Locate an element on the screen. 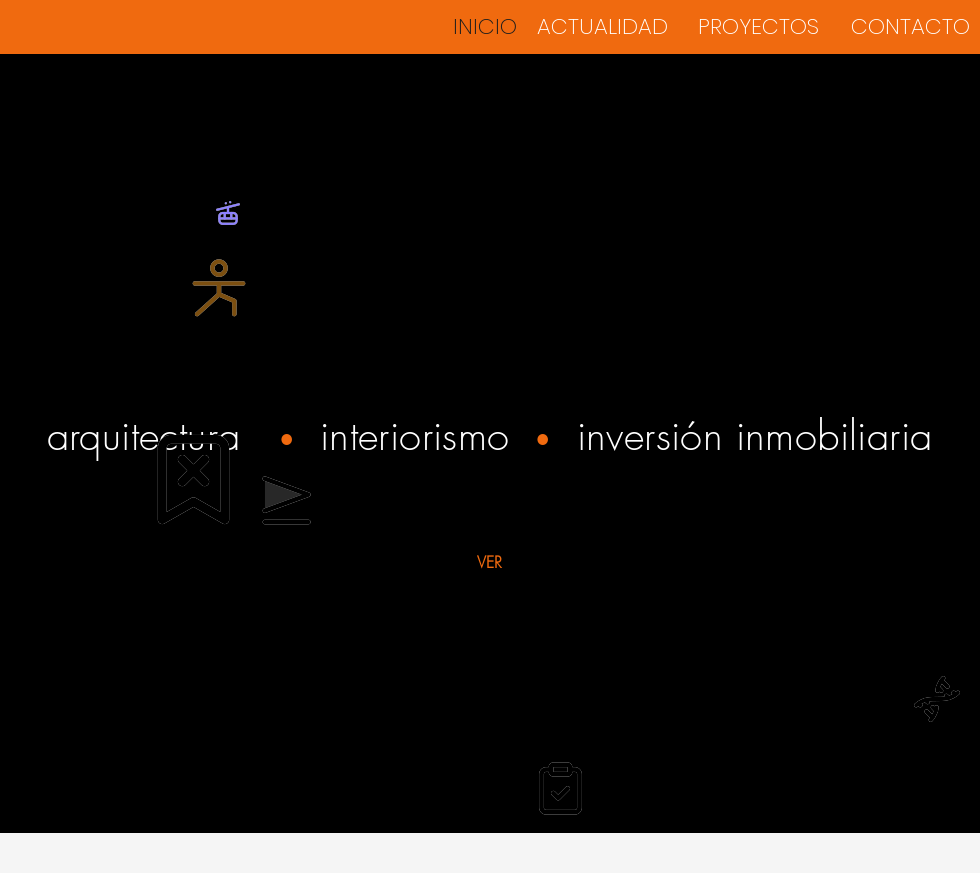 Image resolution: width=980 pixels, height=873 pixels. apply a "greater than or equal to" filter condition is located at coordinates (285, 501).